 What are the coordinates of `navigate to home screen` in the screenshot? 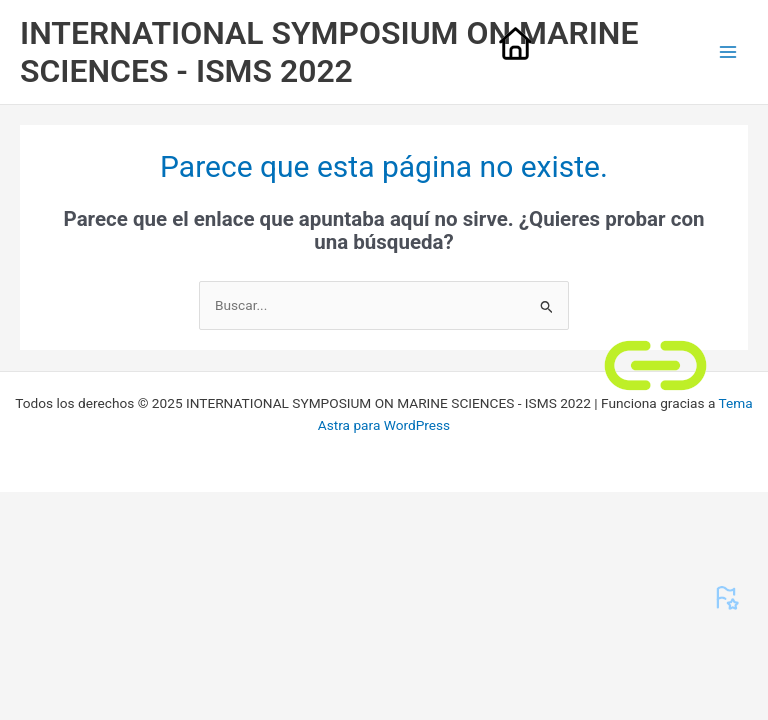 It's located at (515, 43).